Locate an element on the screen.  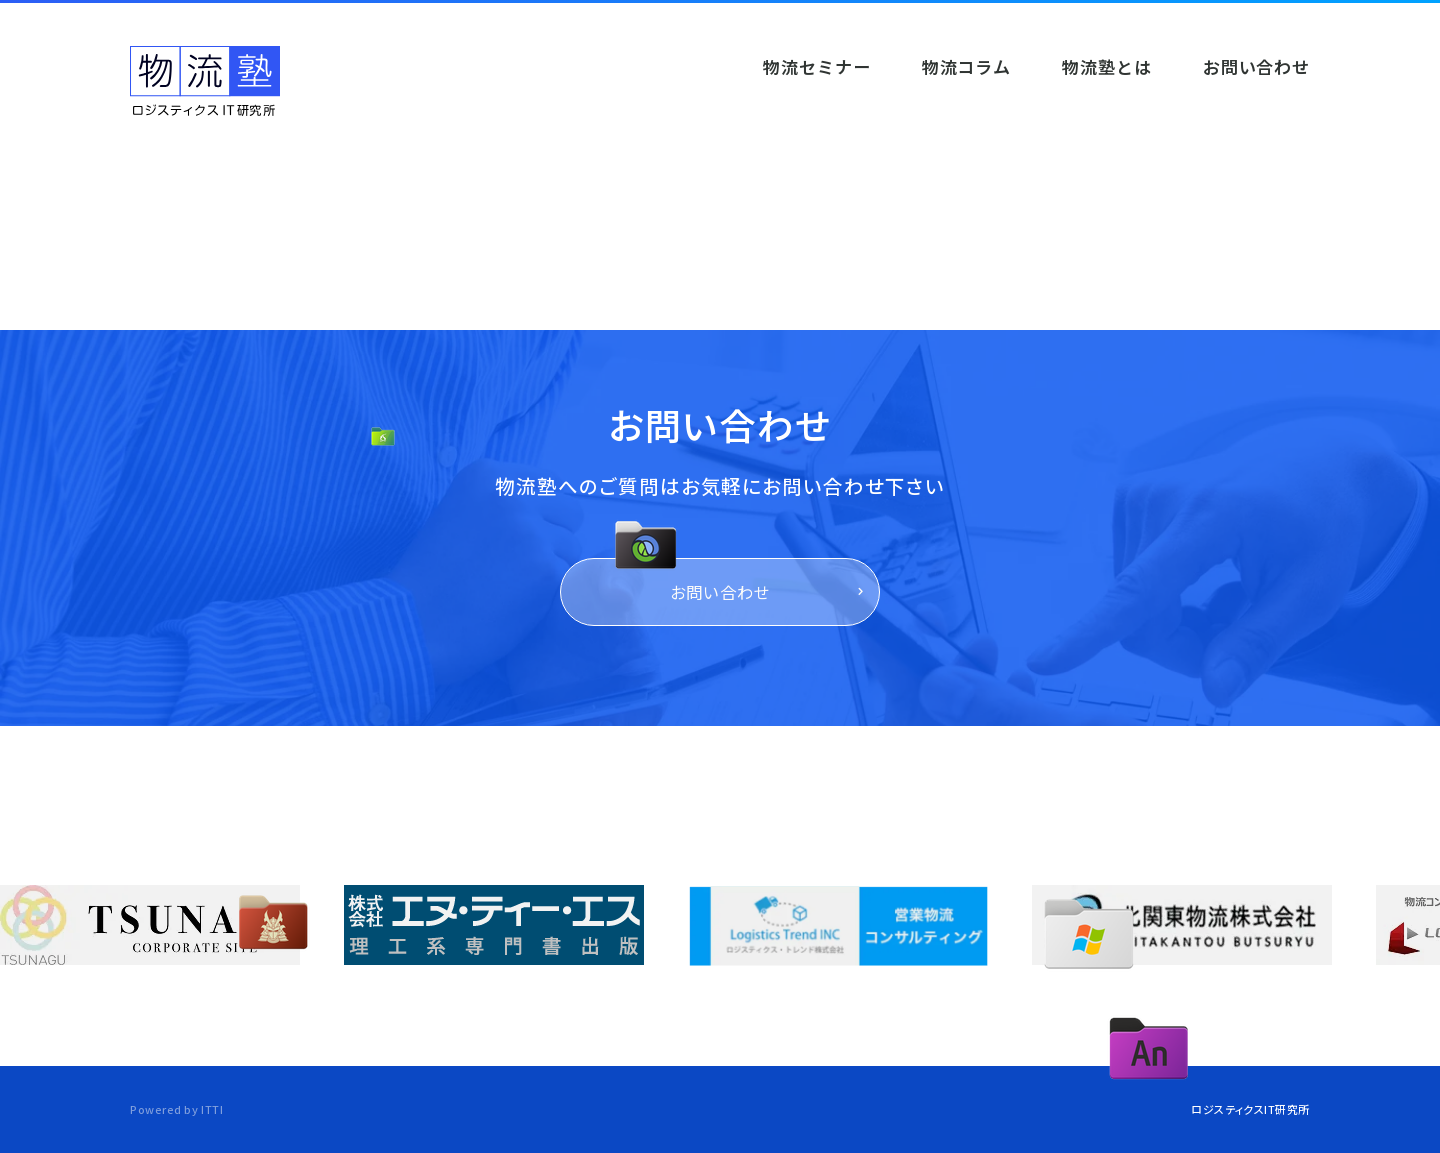
open folder containing Adobe Animate project files is located at coordinates (1148, 1050).